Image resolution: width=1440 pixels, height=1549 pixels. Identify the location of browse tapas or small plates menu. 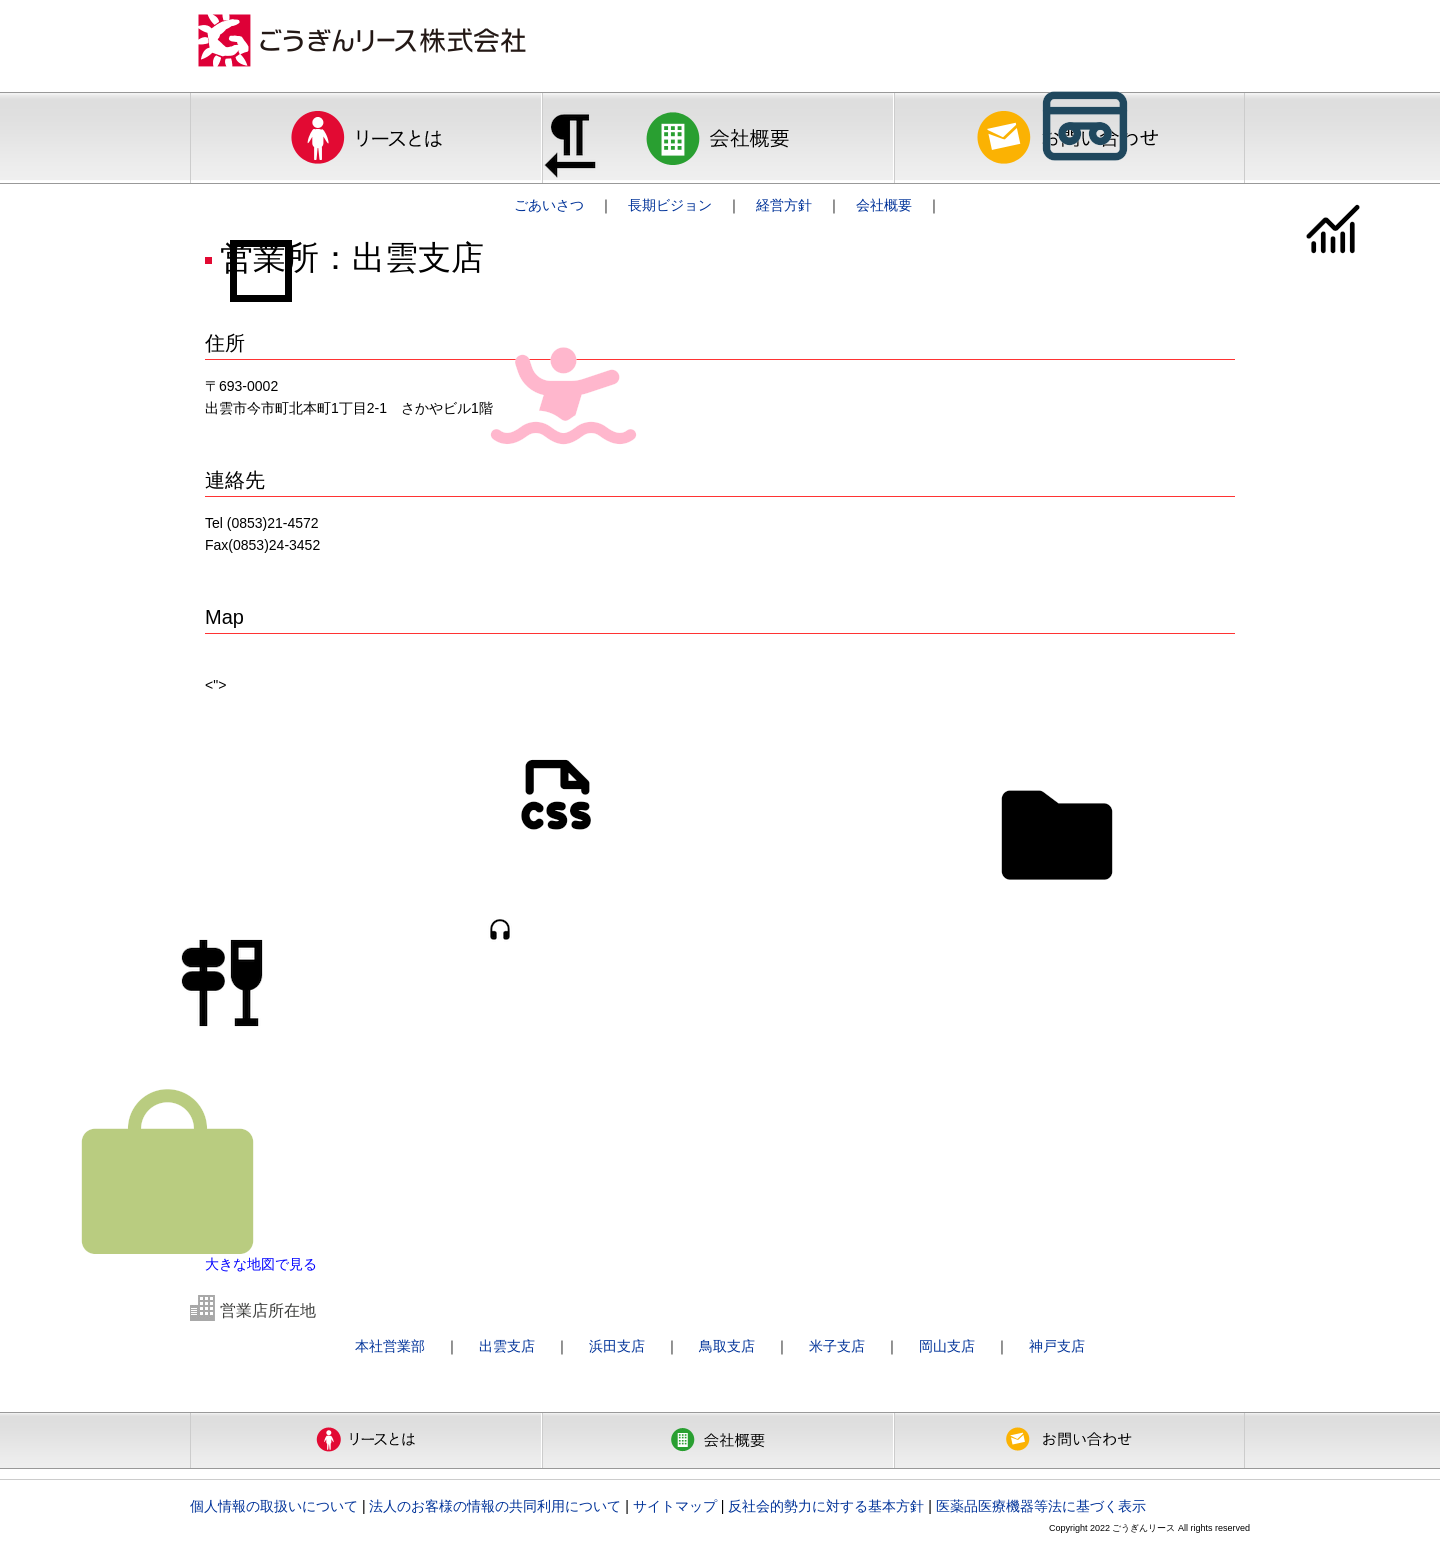
(223, 983).